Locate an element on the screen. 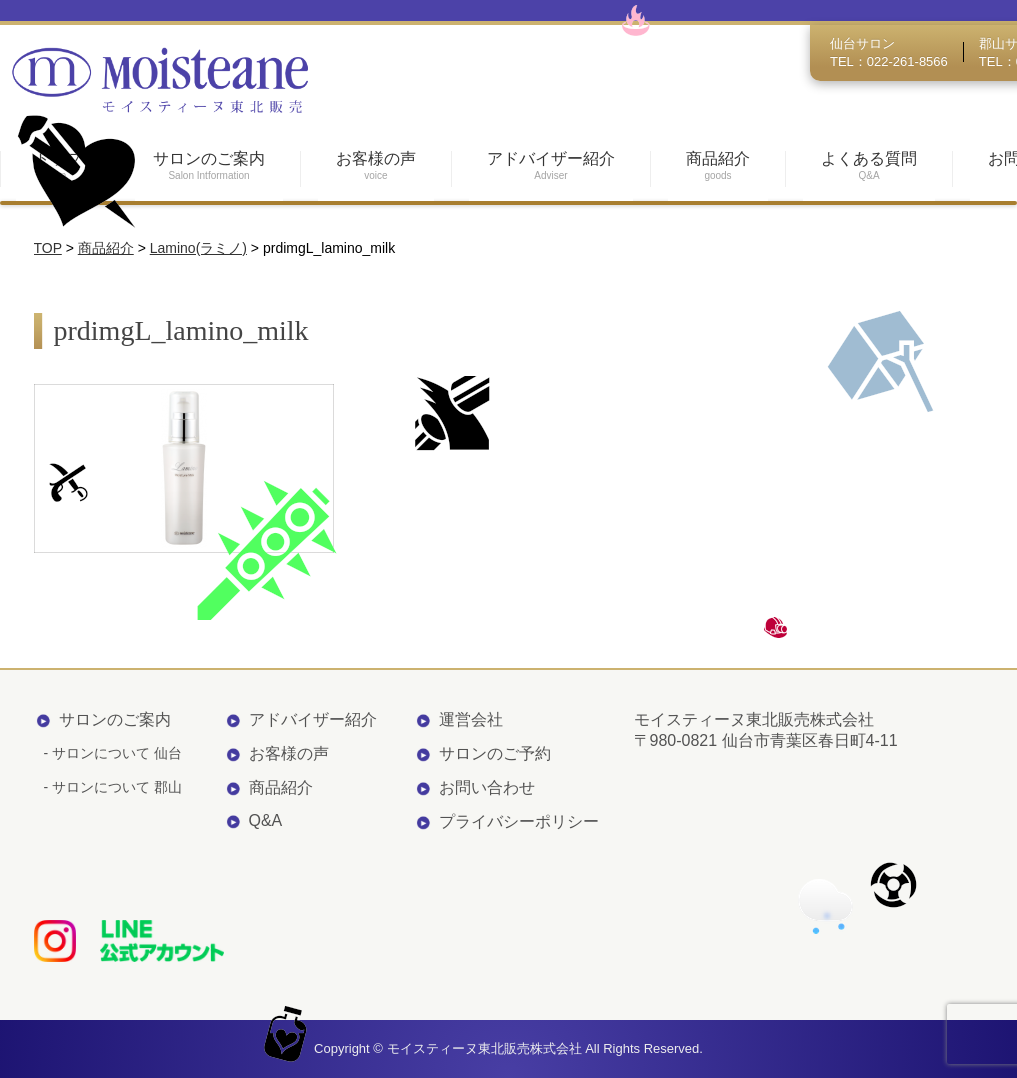  mining or excavation activity in a game is located at coordinates (775, 627).